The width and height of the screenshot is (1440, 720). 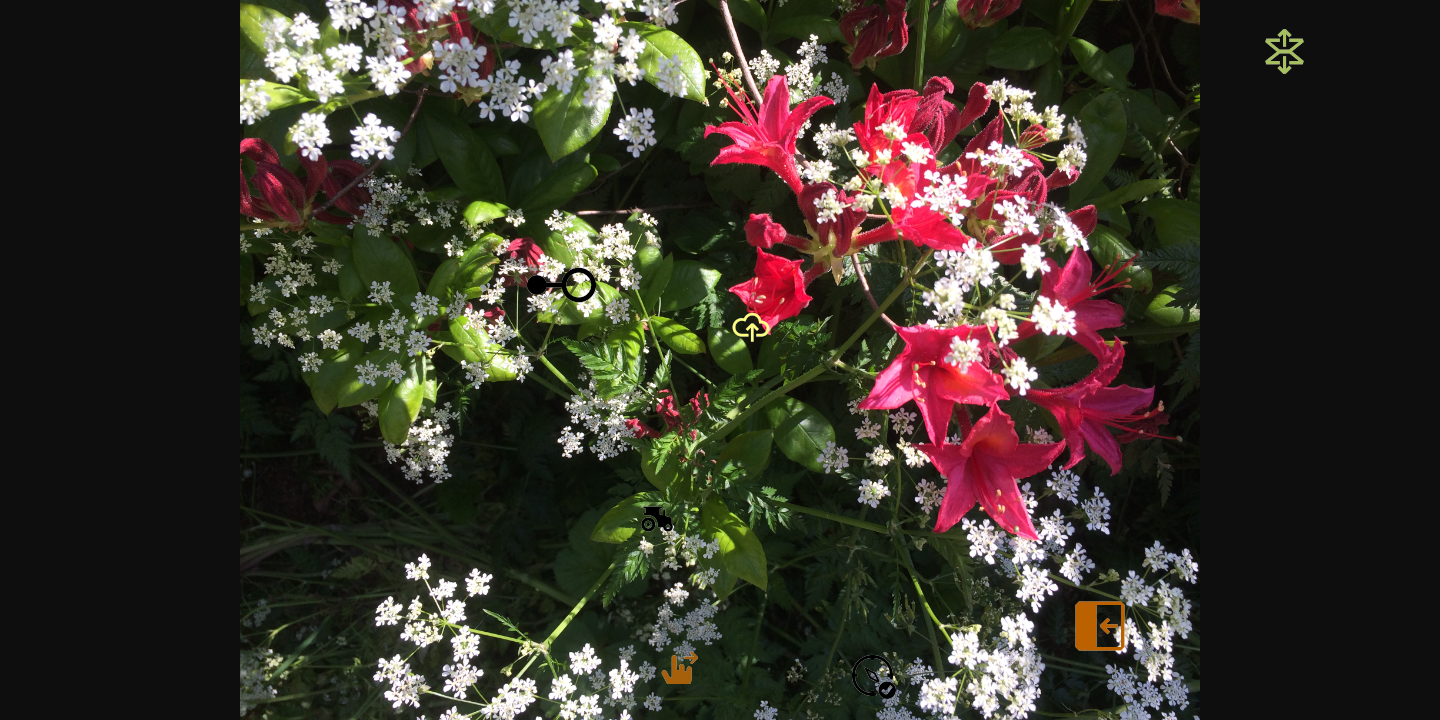 I want to click on swipe right to continue or proceed, so click(x=678, y=669).